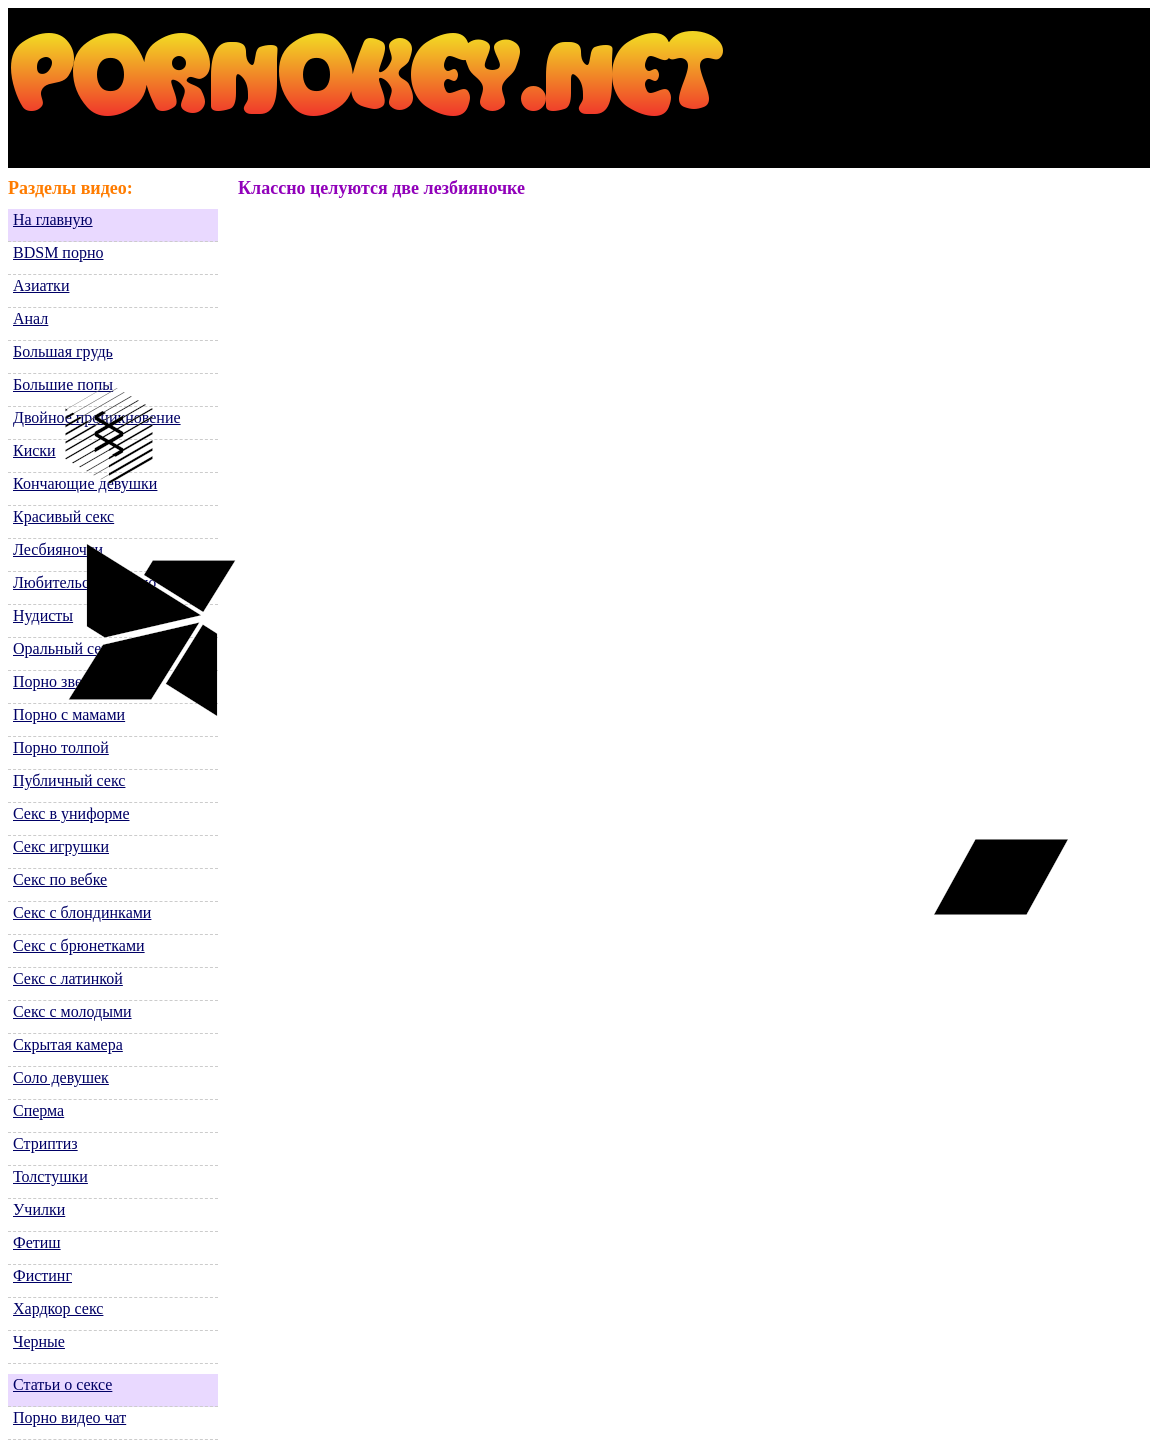 The image size is (1158, 1440). I want to click on parity substrate blockchain framework logo, so click(109, 434).